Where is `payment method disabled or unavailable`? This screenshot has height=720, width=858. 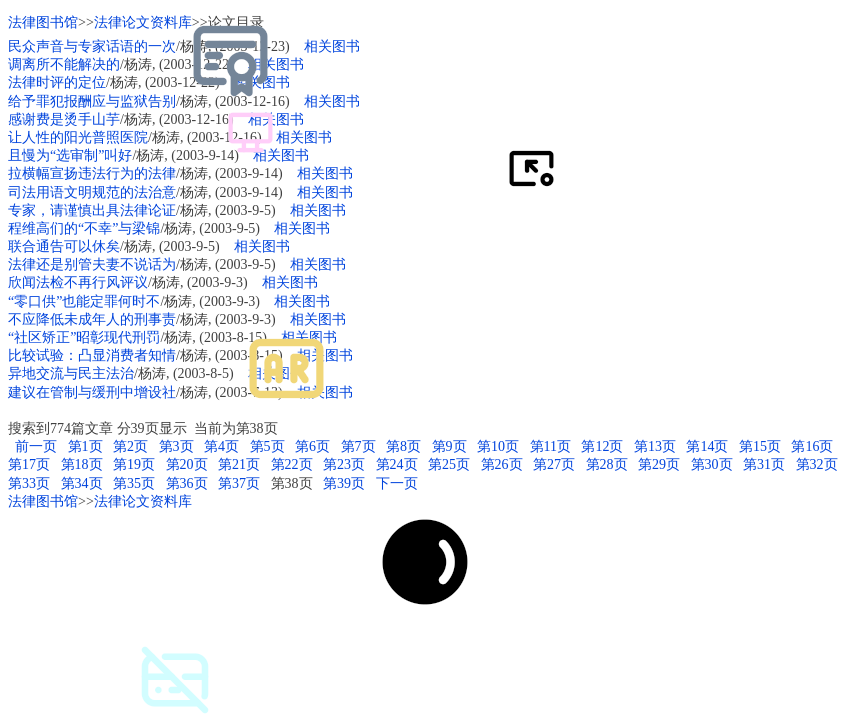
payment method disabled or unavailable is located at coordinates (175, 680).